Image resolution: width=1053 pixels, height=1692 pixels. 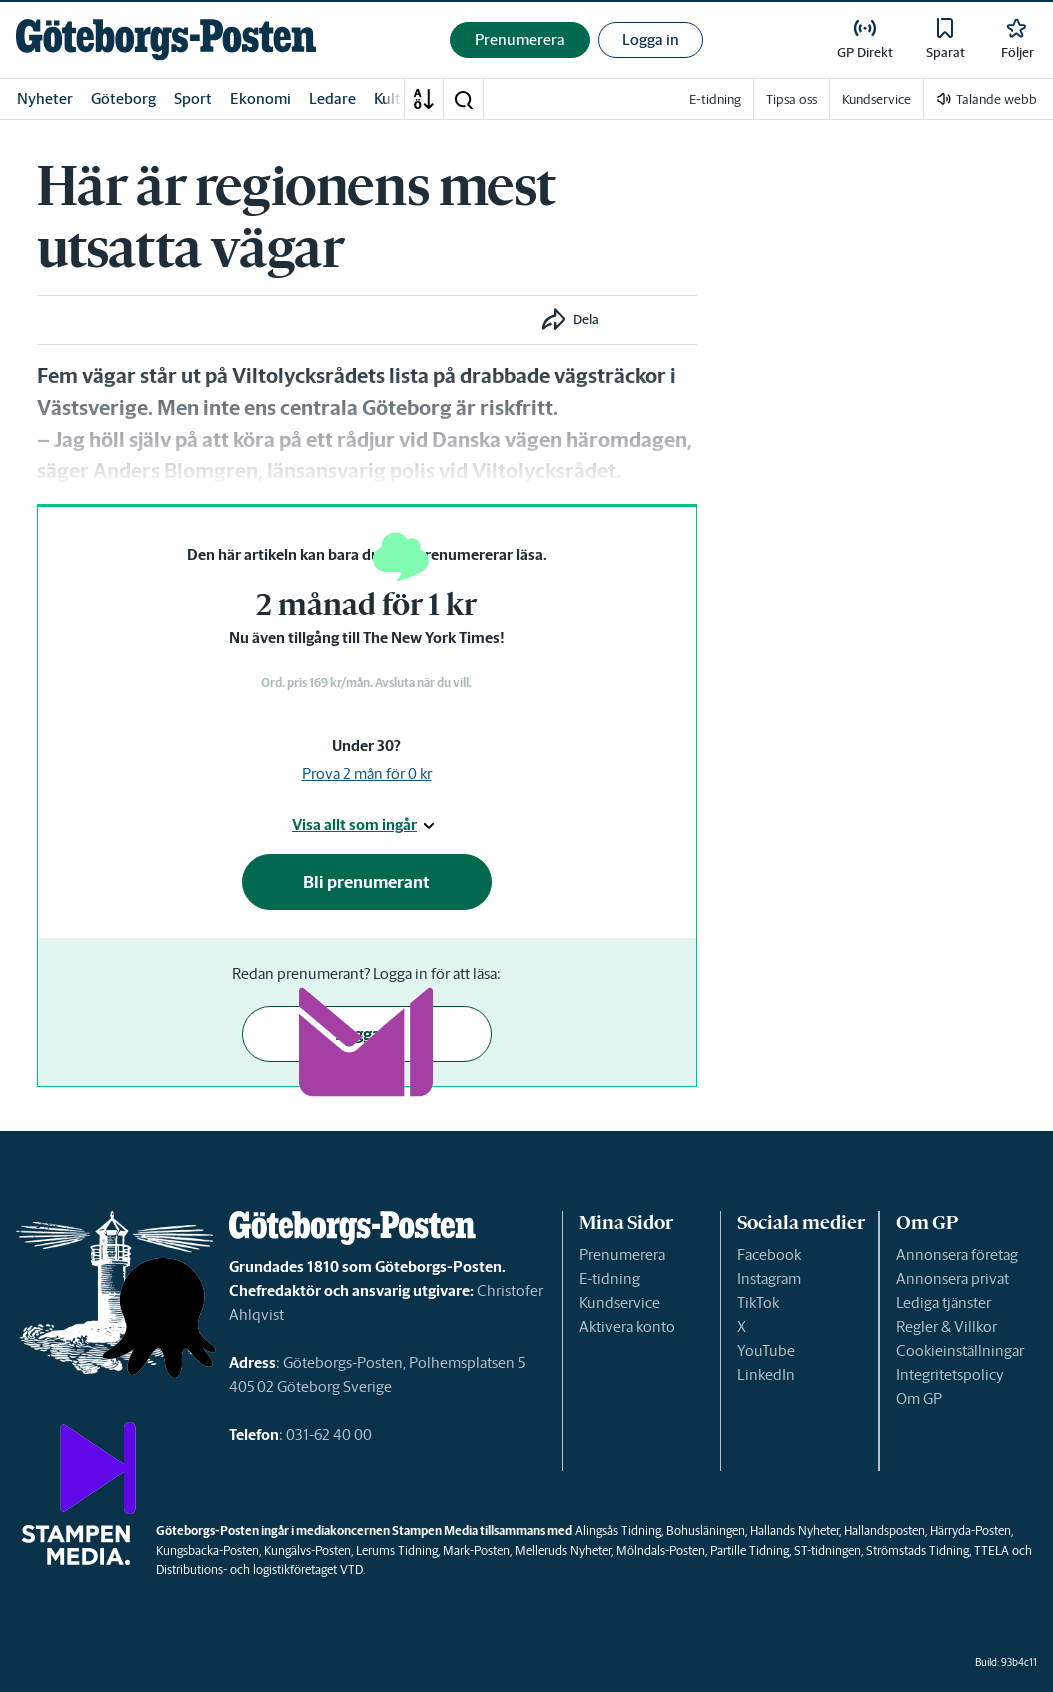 What do you see at coordinates (159, 1318) in the screenshot?
I see `Octopus Deploy logo` at bounding box center [159, 1318].